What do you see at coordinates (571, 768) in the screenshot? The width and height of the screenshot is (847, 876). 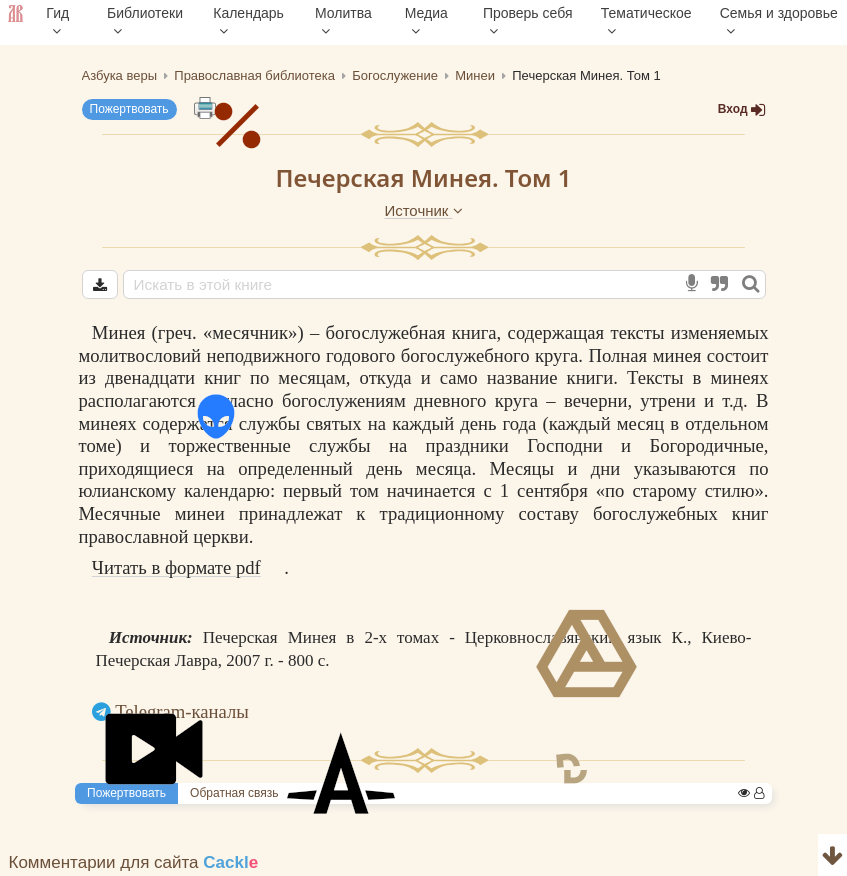 I see `open Decap CMS dashboard` at bounding box center [571, 768].